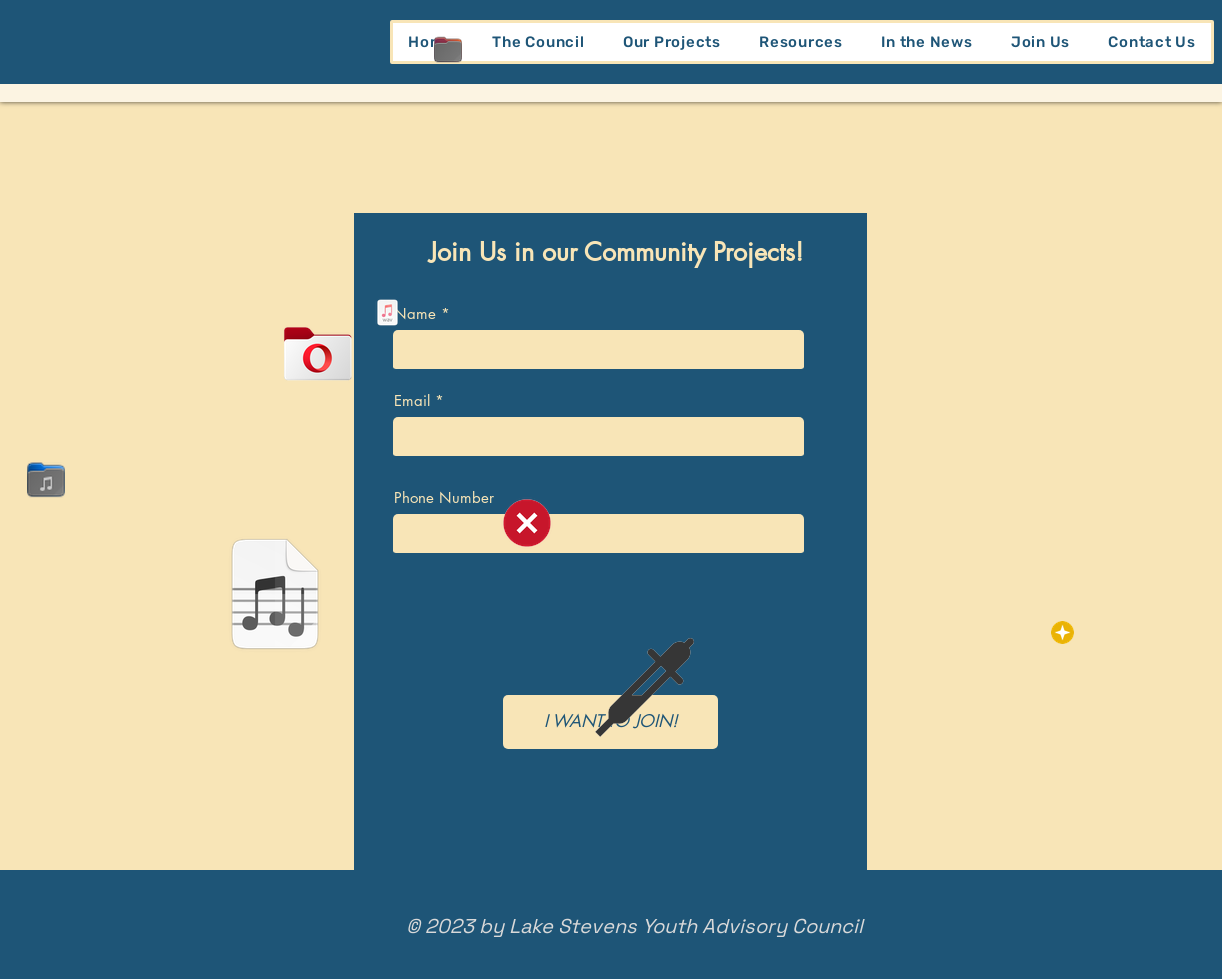  What do you see at coordinates (46, 479) in the screenshot?
I see `open your music folder` at bounding box center [46, 479].